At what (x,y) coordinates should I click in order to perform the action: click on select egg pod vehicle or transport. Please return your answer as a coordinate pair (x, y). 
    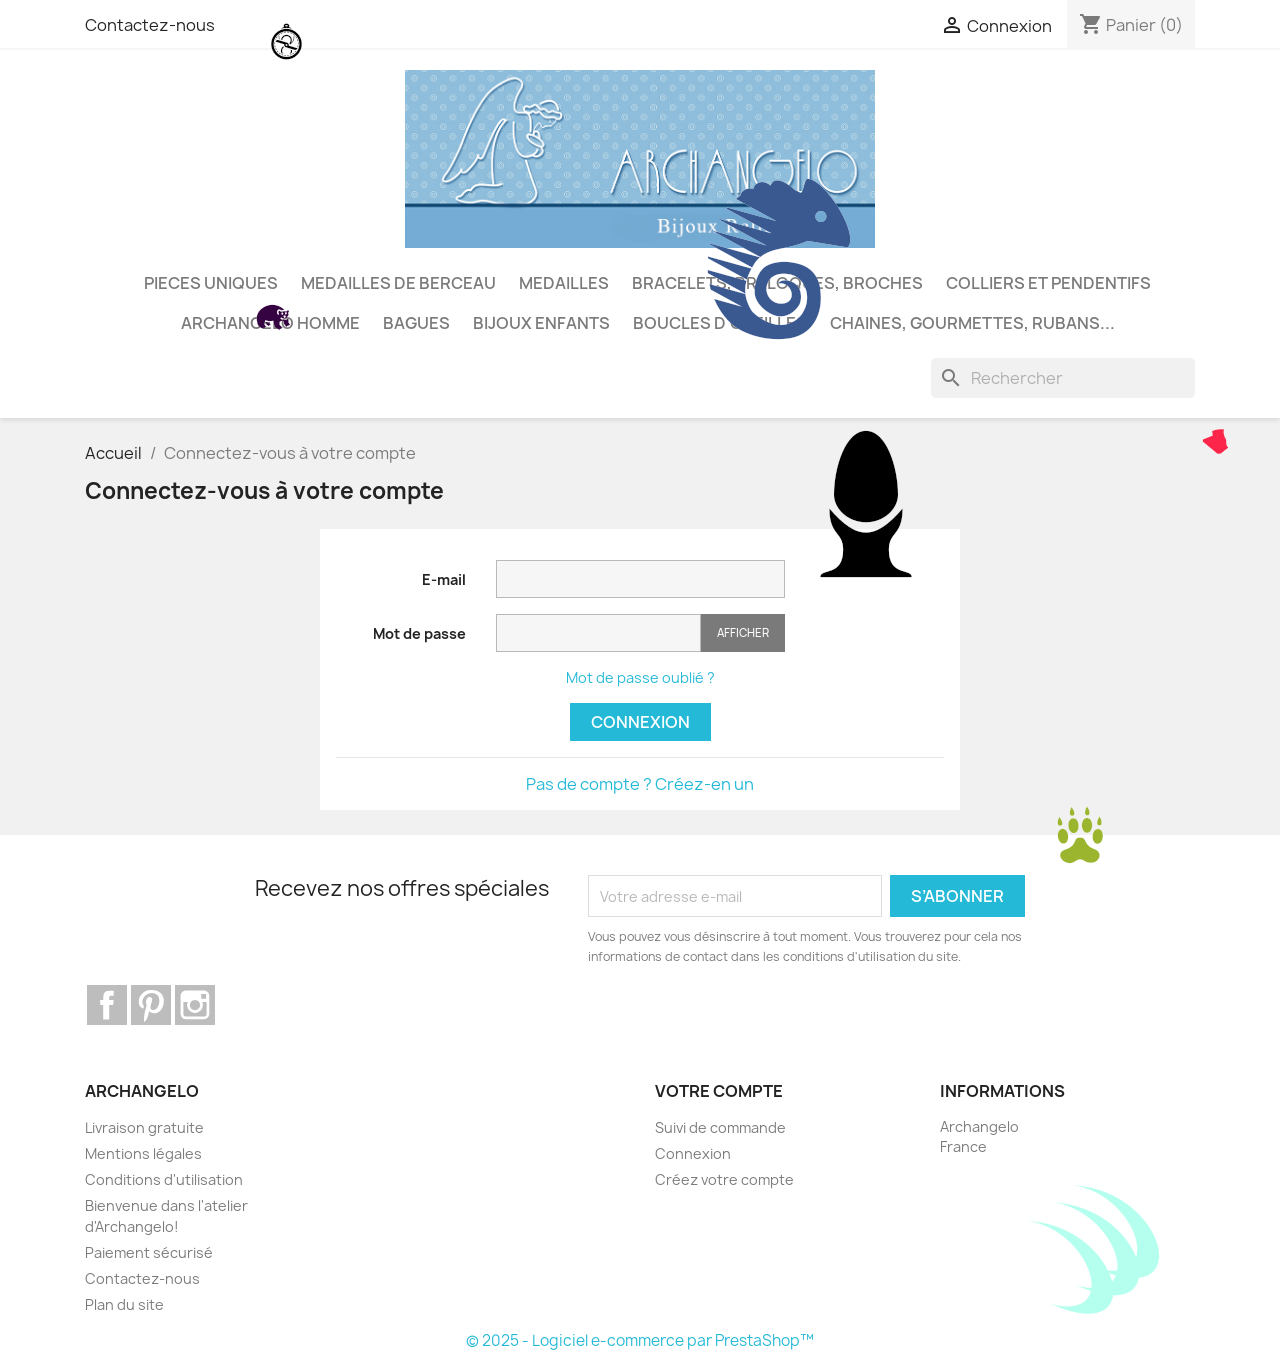
    Looking at the image, I should click on (866, 504).